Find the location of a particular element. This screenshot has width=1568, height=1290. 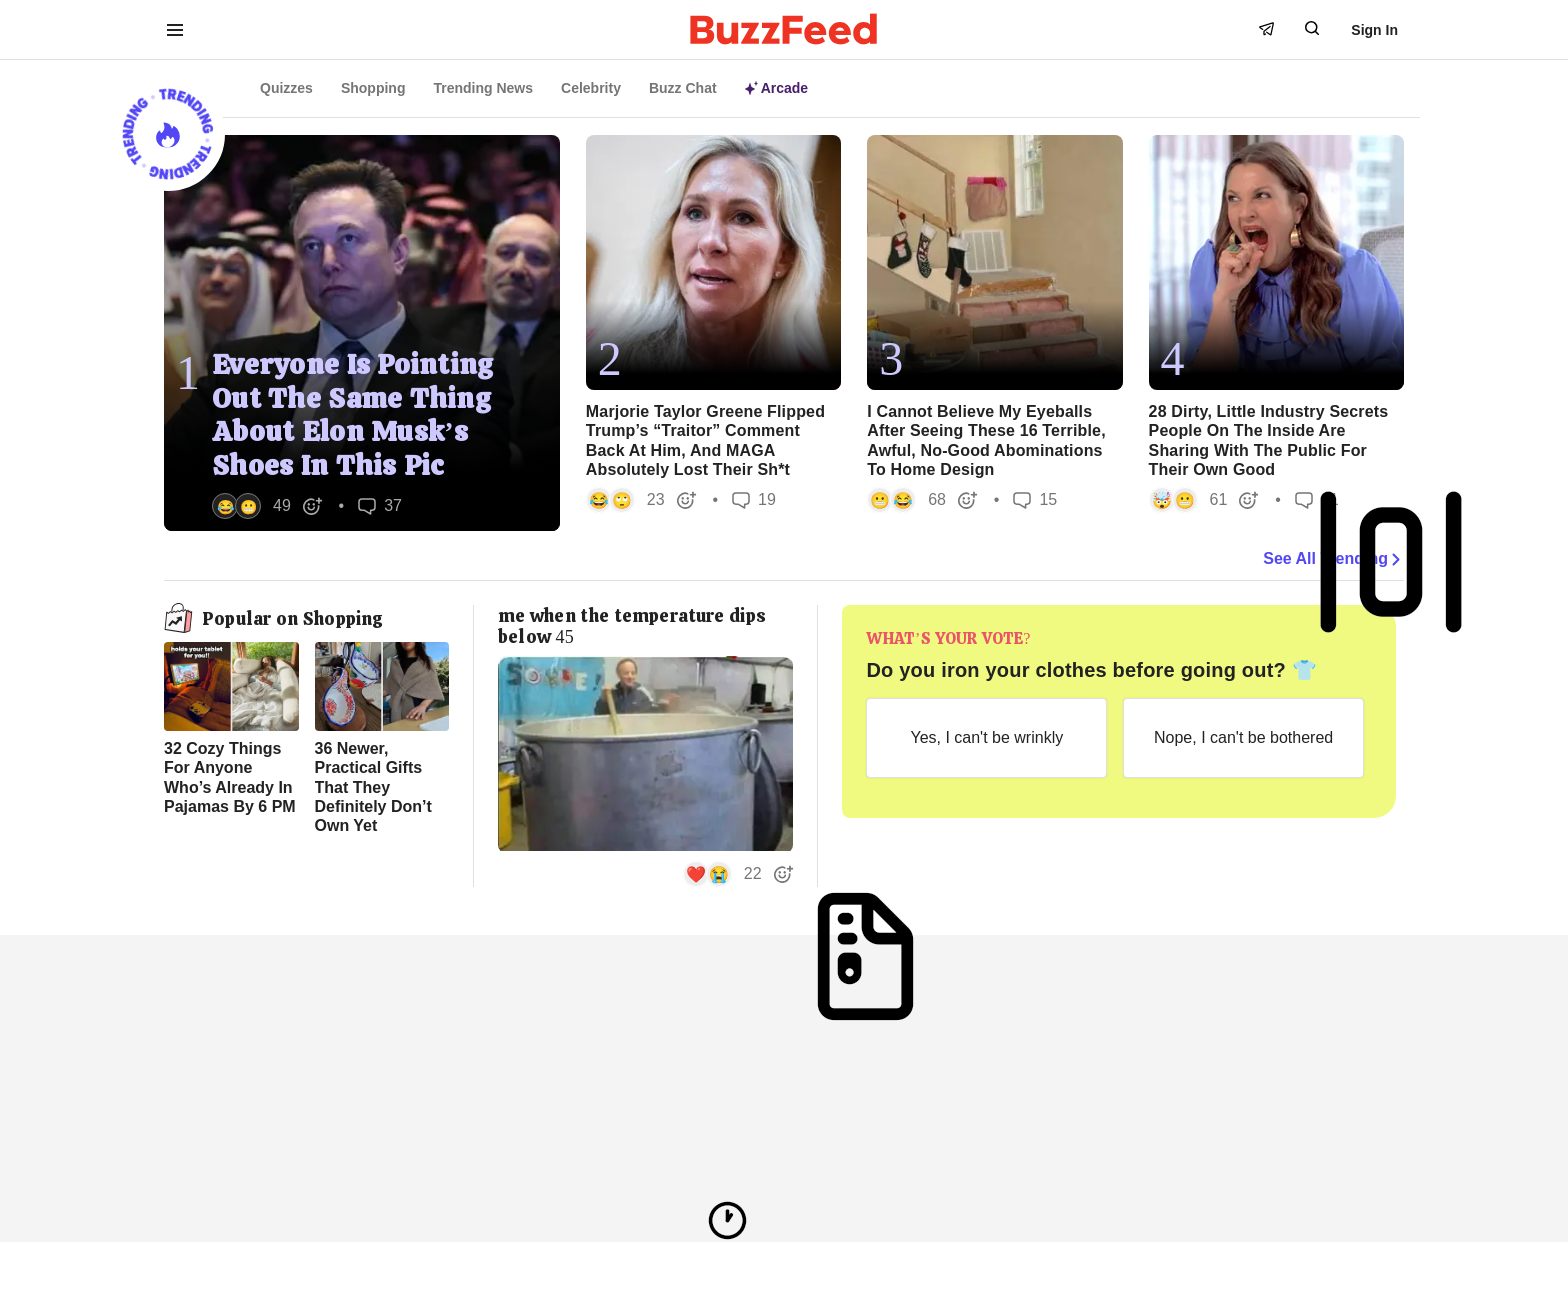

indicates the current time is 1 o'clock is located at coordinates (727, 1220).